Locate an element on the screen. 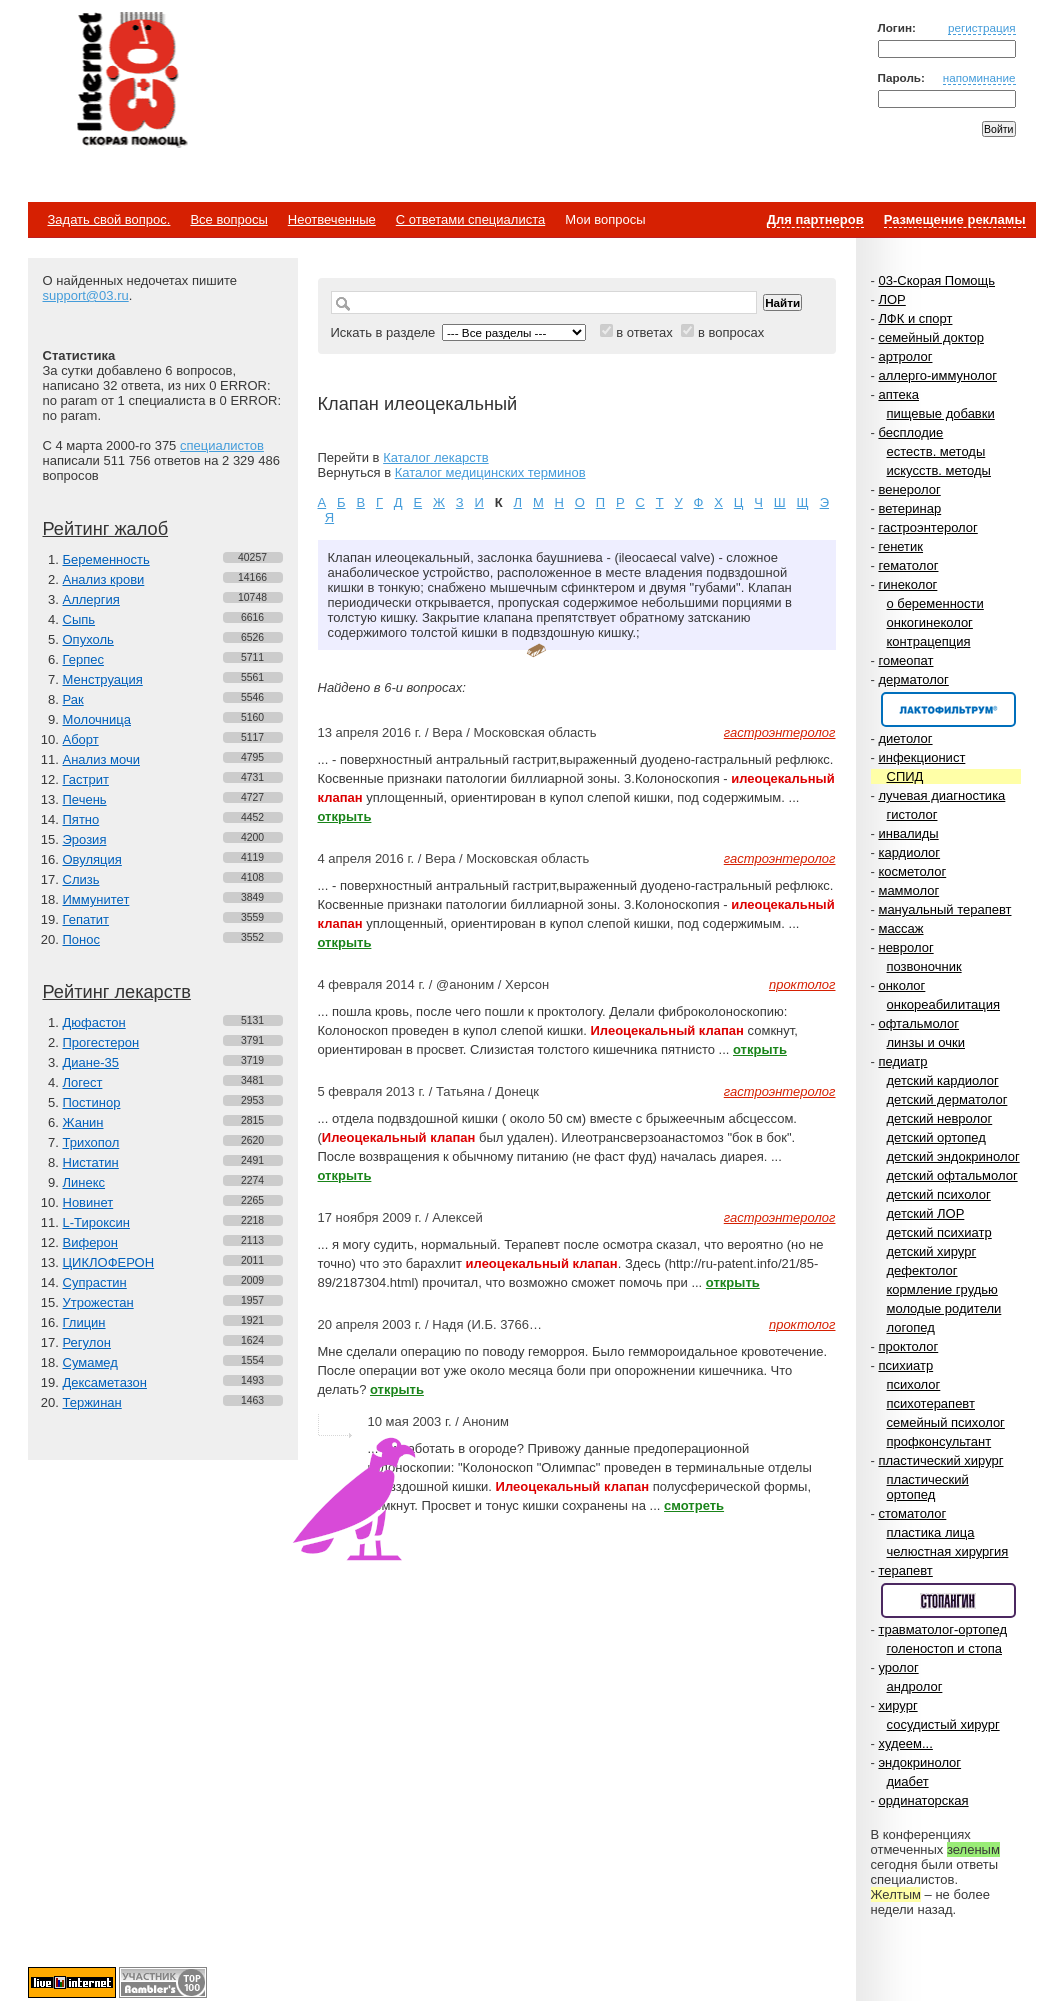 This screenshot has width=1063, height=2001. egyptian-themed game element or character is located at coordinates (354, 1499).